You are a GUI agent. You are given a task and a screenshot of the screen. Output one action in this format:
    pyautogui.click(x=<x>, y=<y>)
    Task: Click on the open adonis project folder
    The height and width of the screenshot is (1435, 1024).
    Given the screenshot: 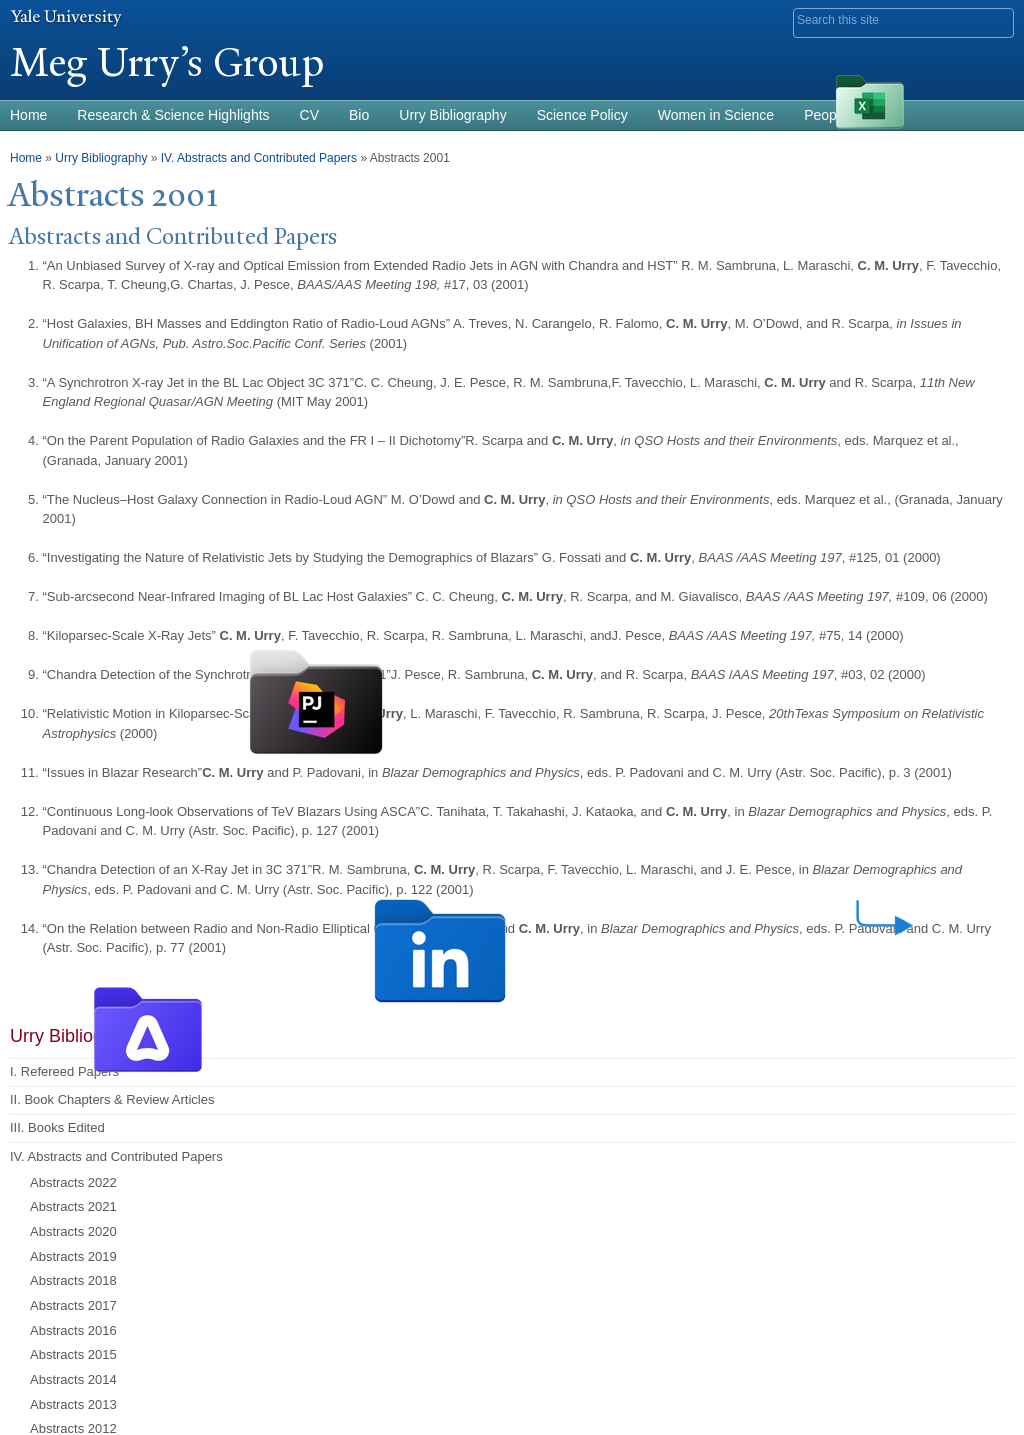 What is the action you would take?
    pyautogui.click(x=147, y=1032)
    